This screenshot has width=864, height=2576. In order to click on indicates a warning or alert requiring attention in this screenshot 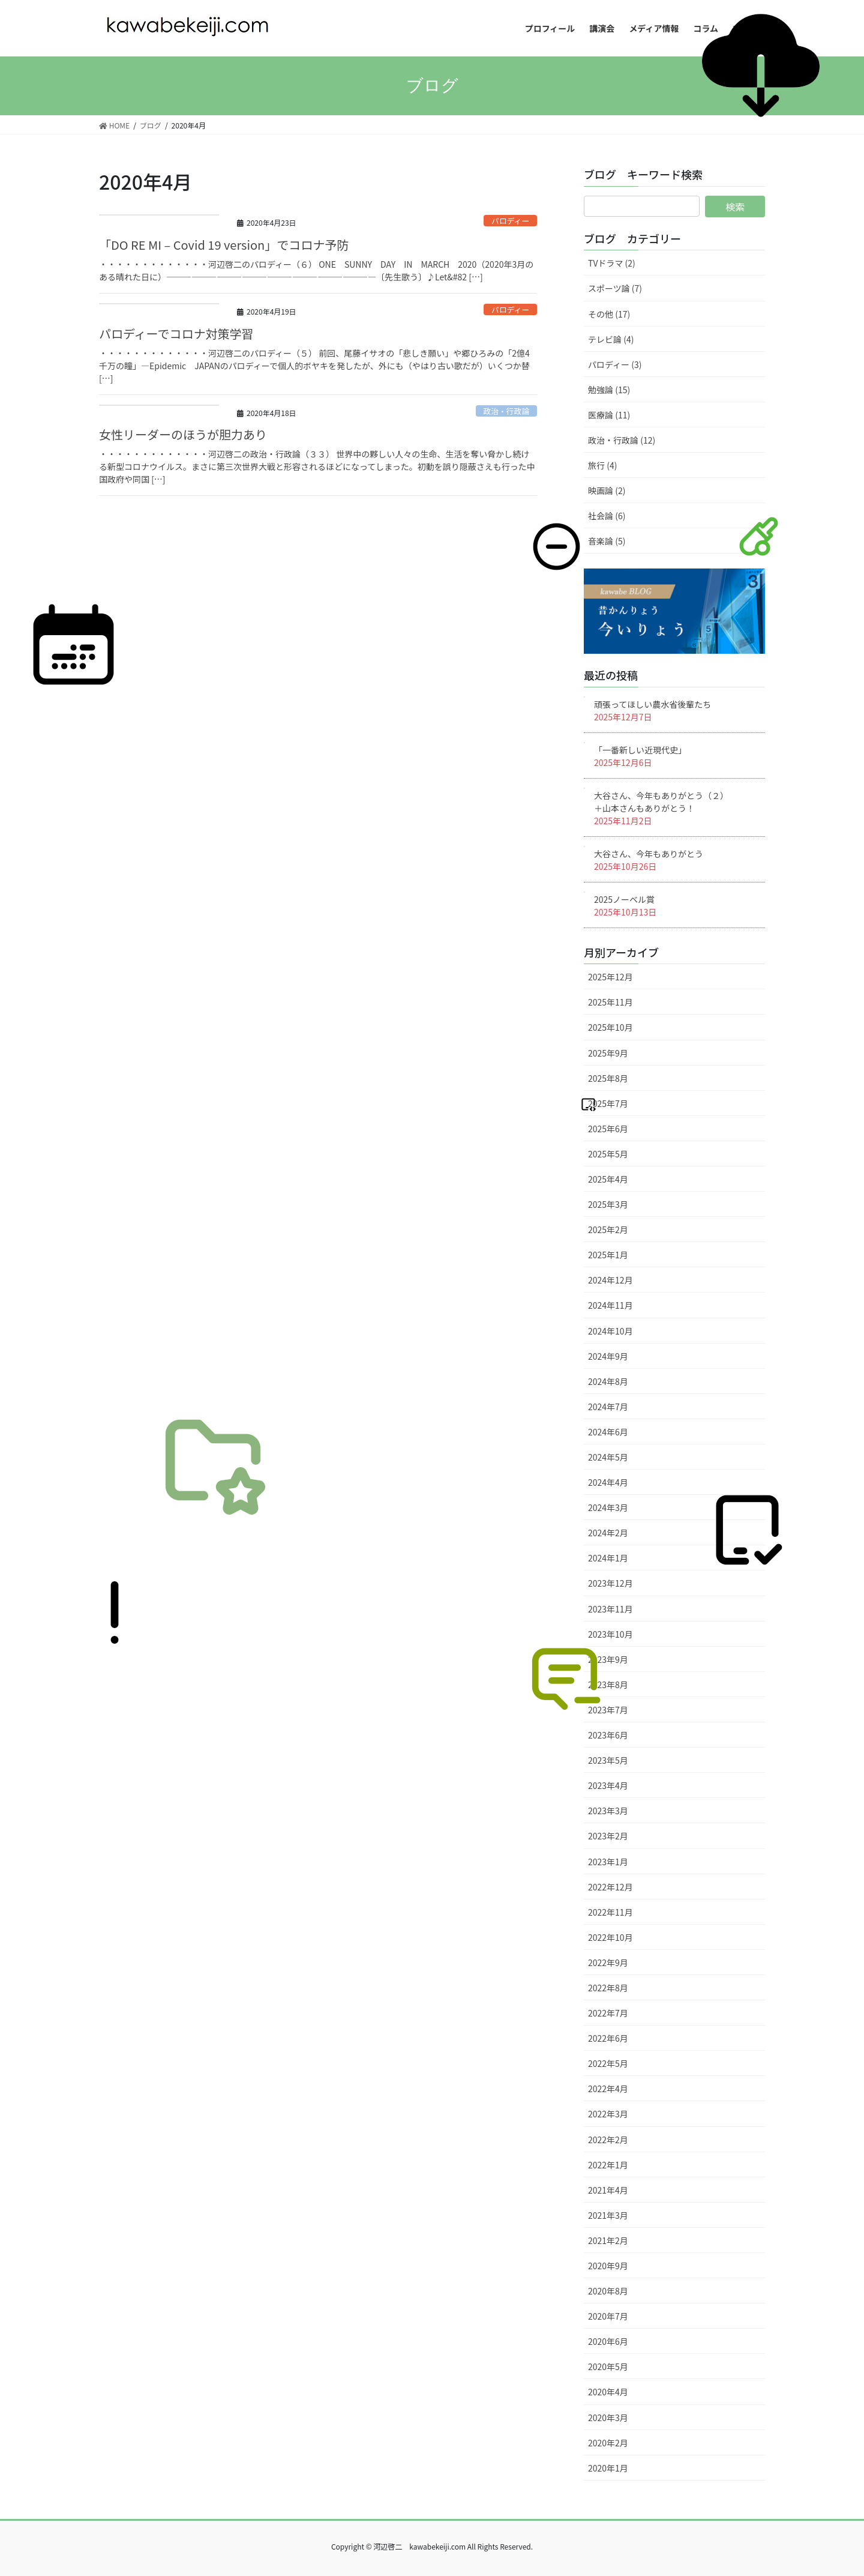, I will do `click(115, 1612)`.